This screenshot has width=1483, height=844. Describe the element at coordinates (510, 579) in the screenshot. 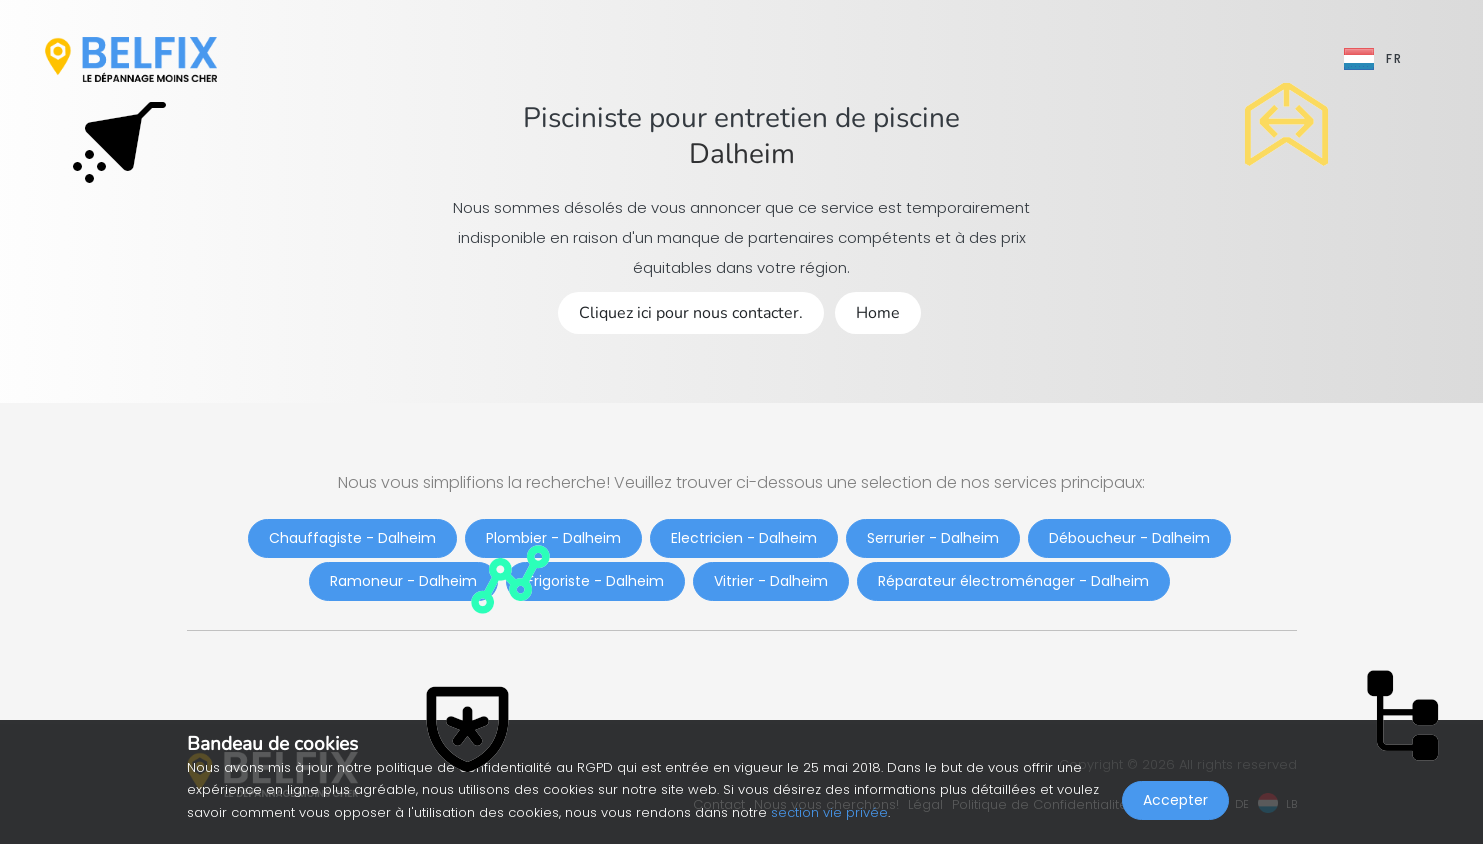

I see `view connected data points or nodes` at that location.